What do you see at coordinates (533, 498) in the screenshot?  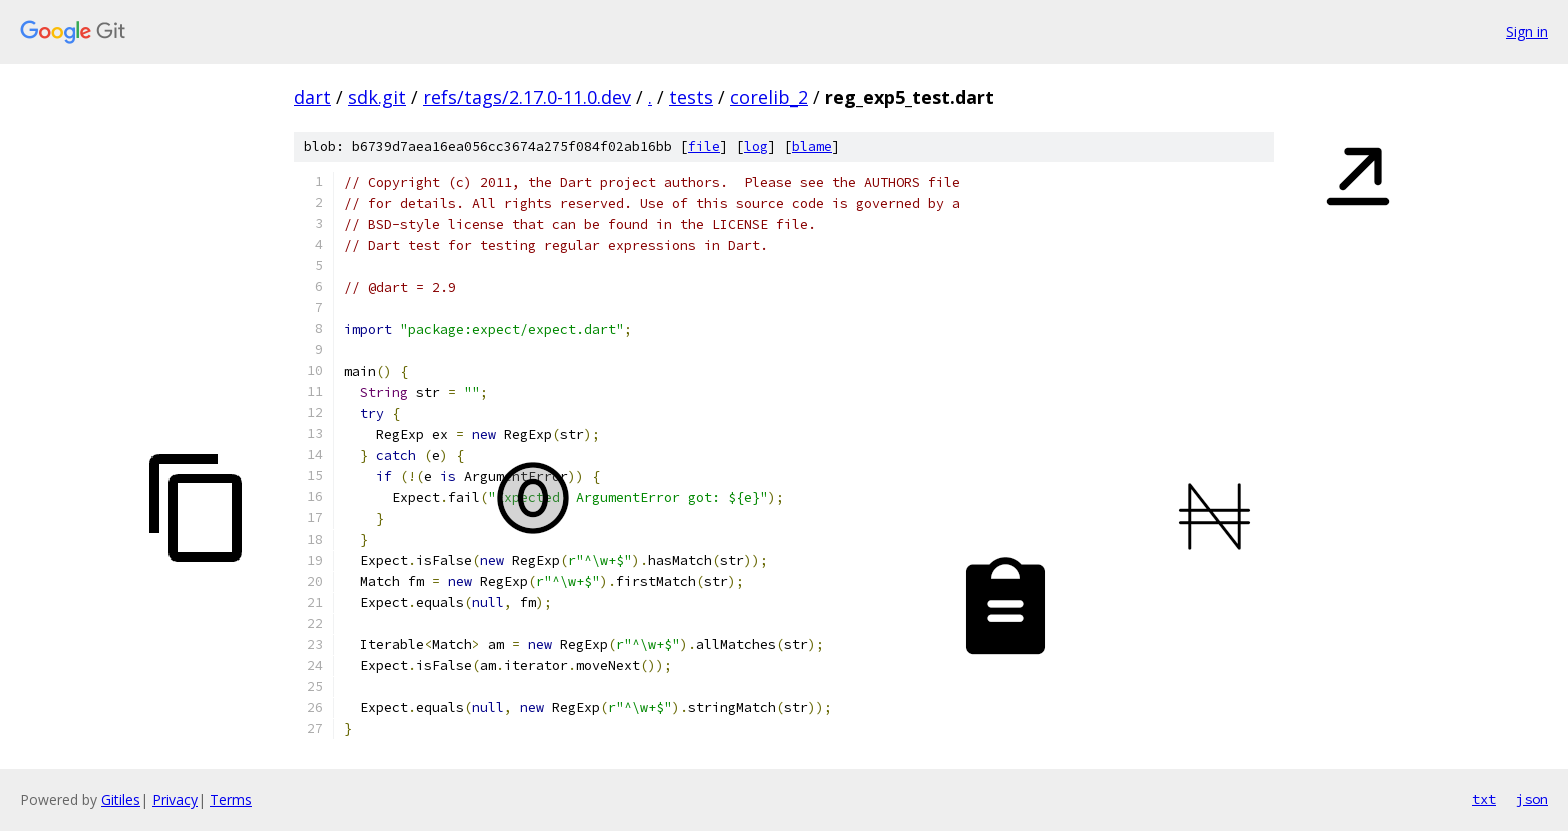 I see `indicates zero items or empty count` at bounding box center [533, 498].